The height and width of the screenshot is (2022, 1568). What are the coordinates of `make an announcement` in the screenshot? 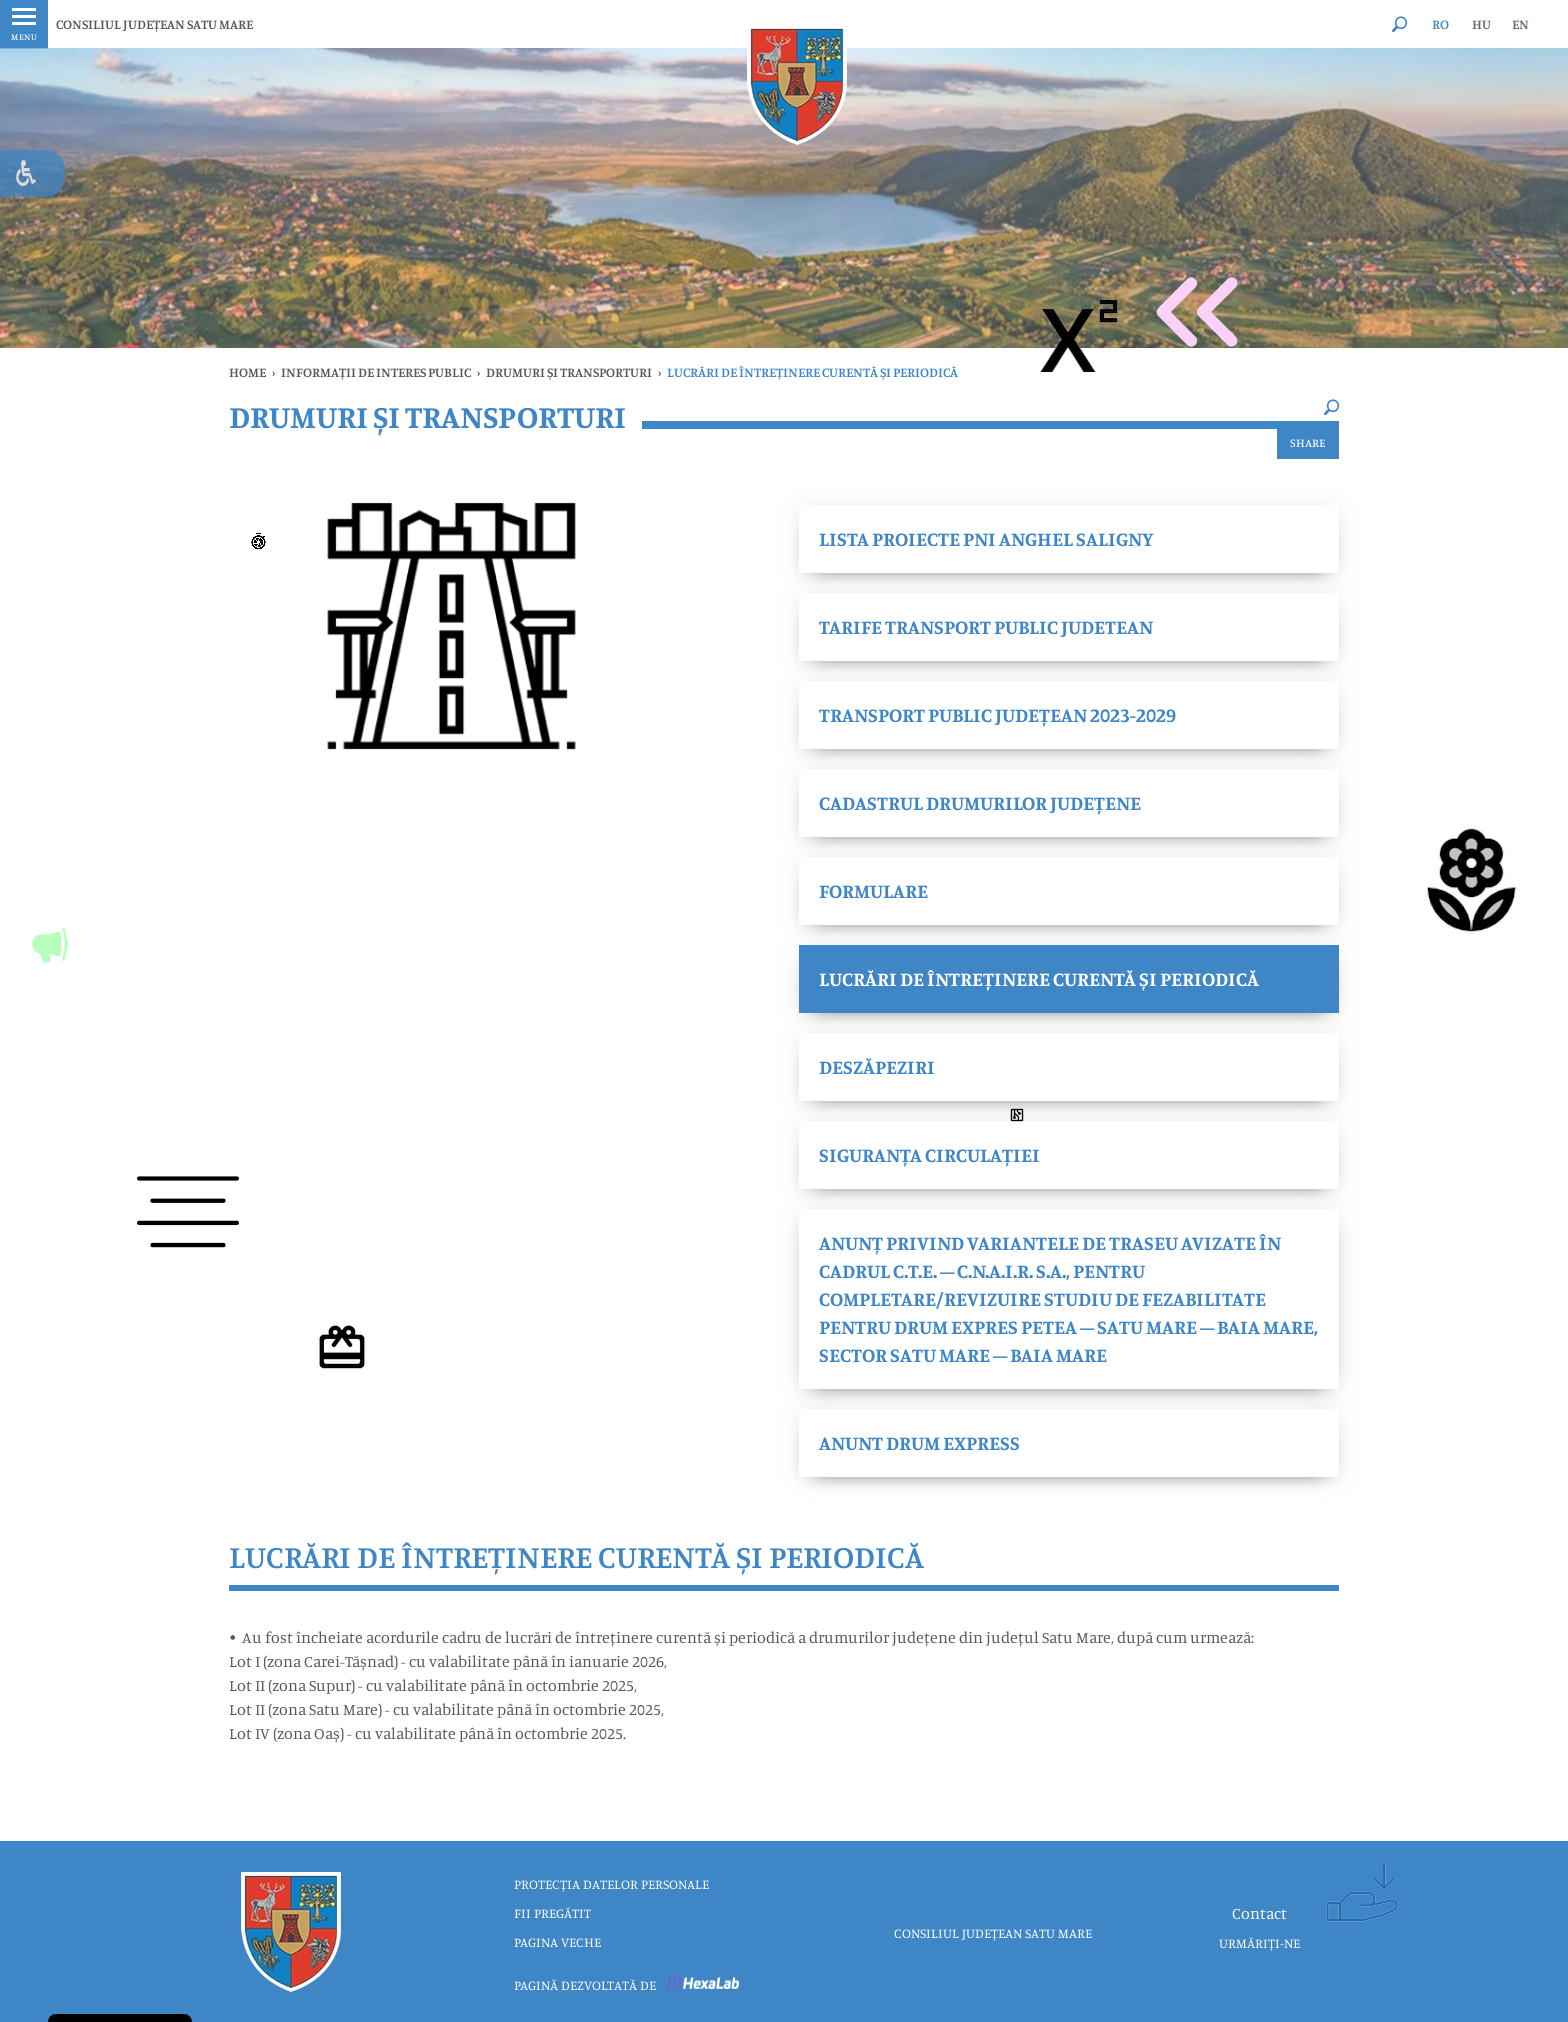 It's located at (50, 945).